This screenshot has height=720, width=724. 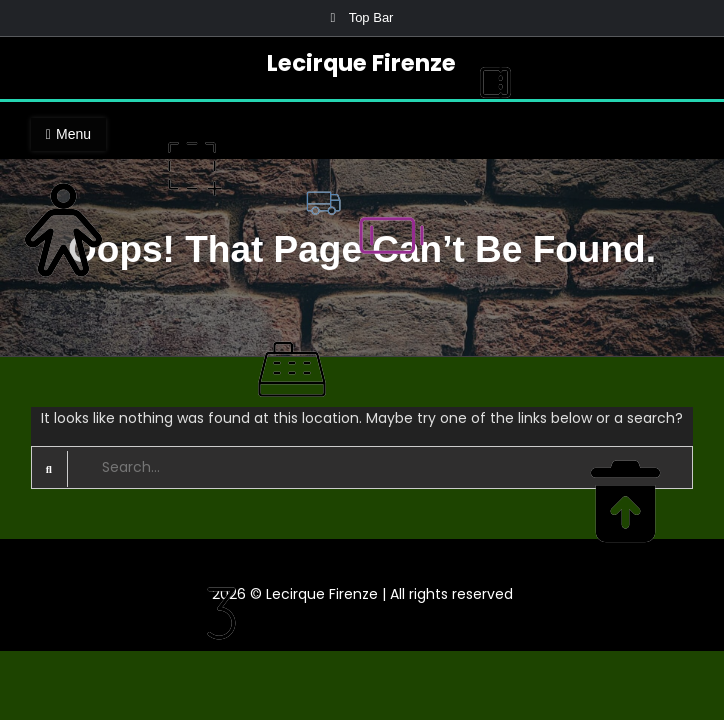 What do you see at coordinates (221, 613) in the screenshot?
I see `indicates step three in a multi-step process` at bounding box center [221, 613].